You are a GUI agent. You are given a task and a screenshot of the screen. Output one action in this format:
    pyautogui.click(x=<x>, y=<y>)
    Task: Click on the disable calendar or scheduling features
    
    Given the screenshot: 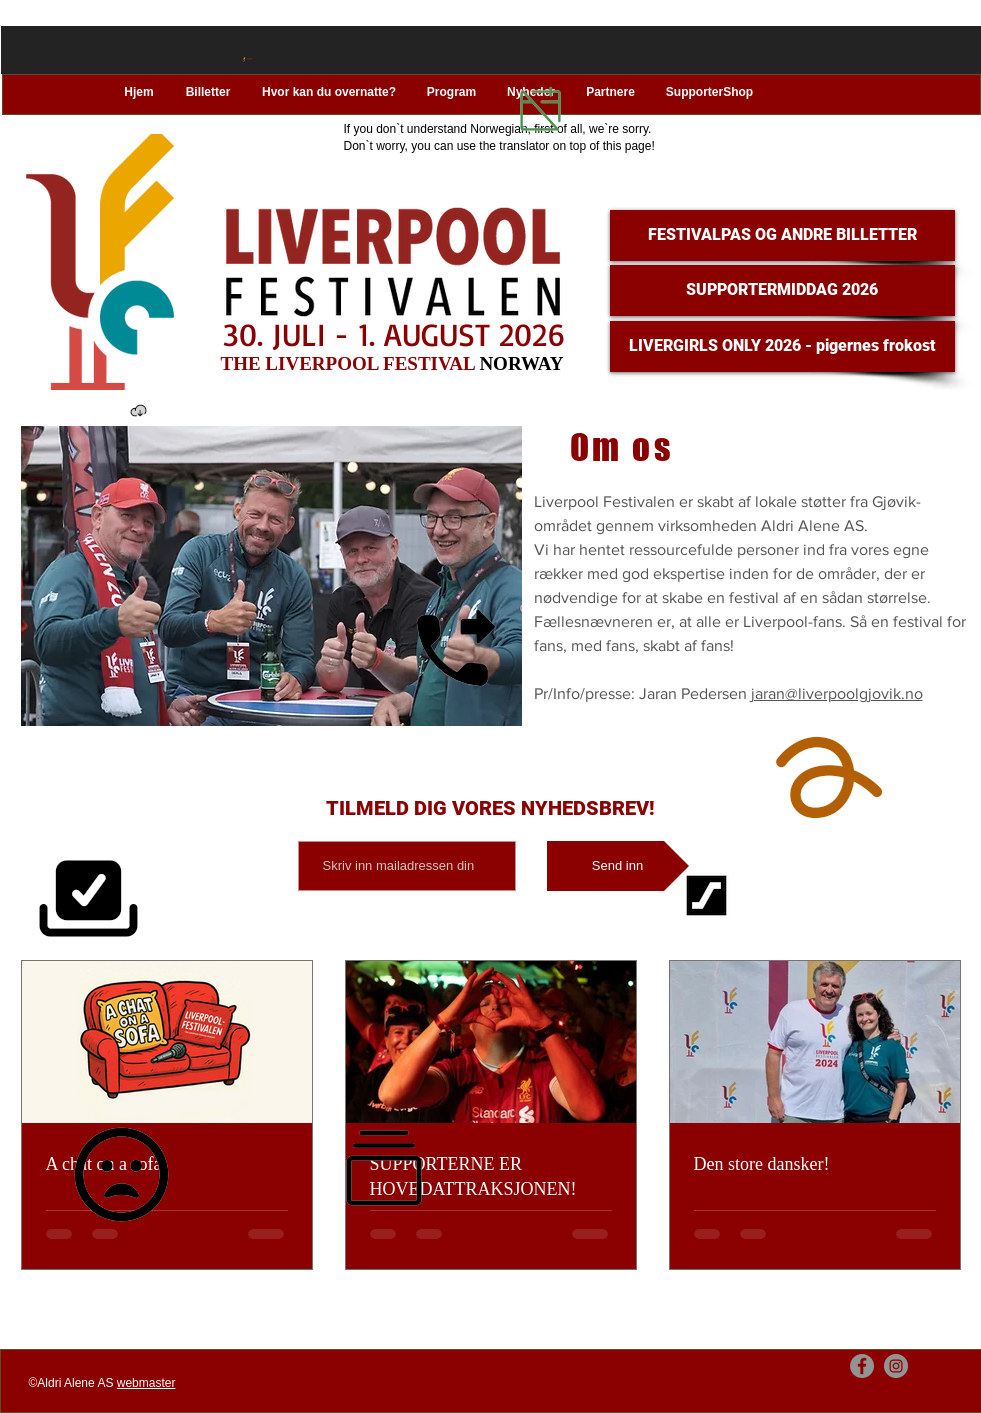 What is the action you would take?
    pyautogui.click(x=540, y=110)
    